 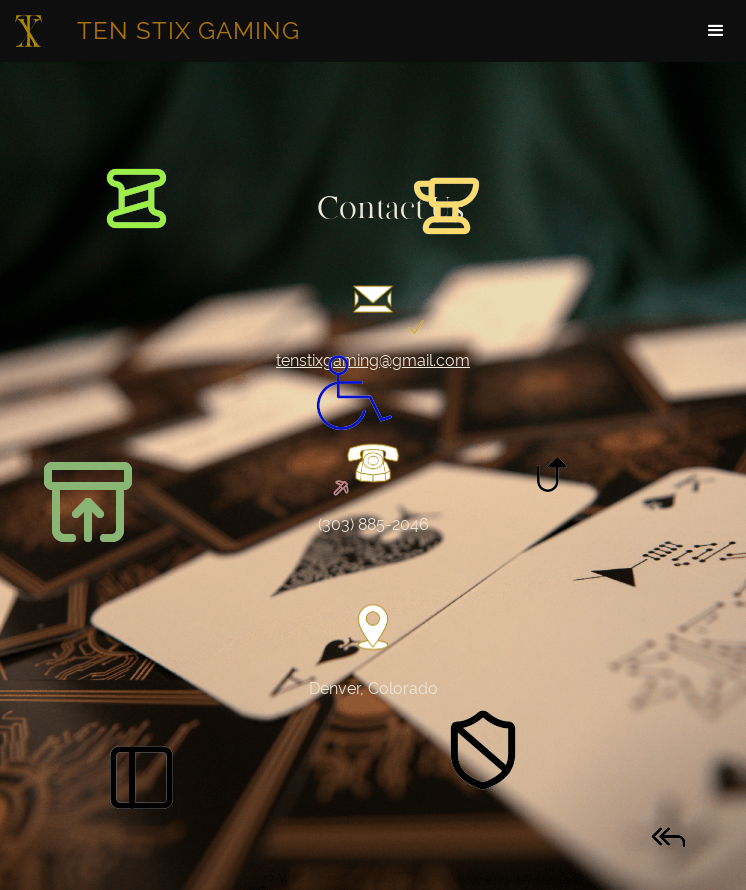 I want to click on redo or repeat last action, so click(x=550, y=474).